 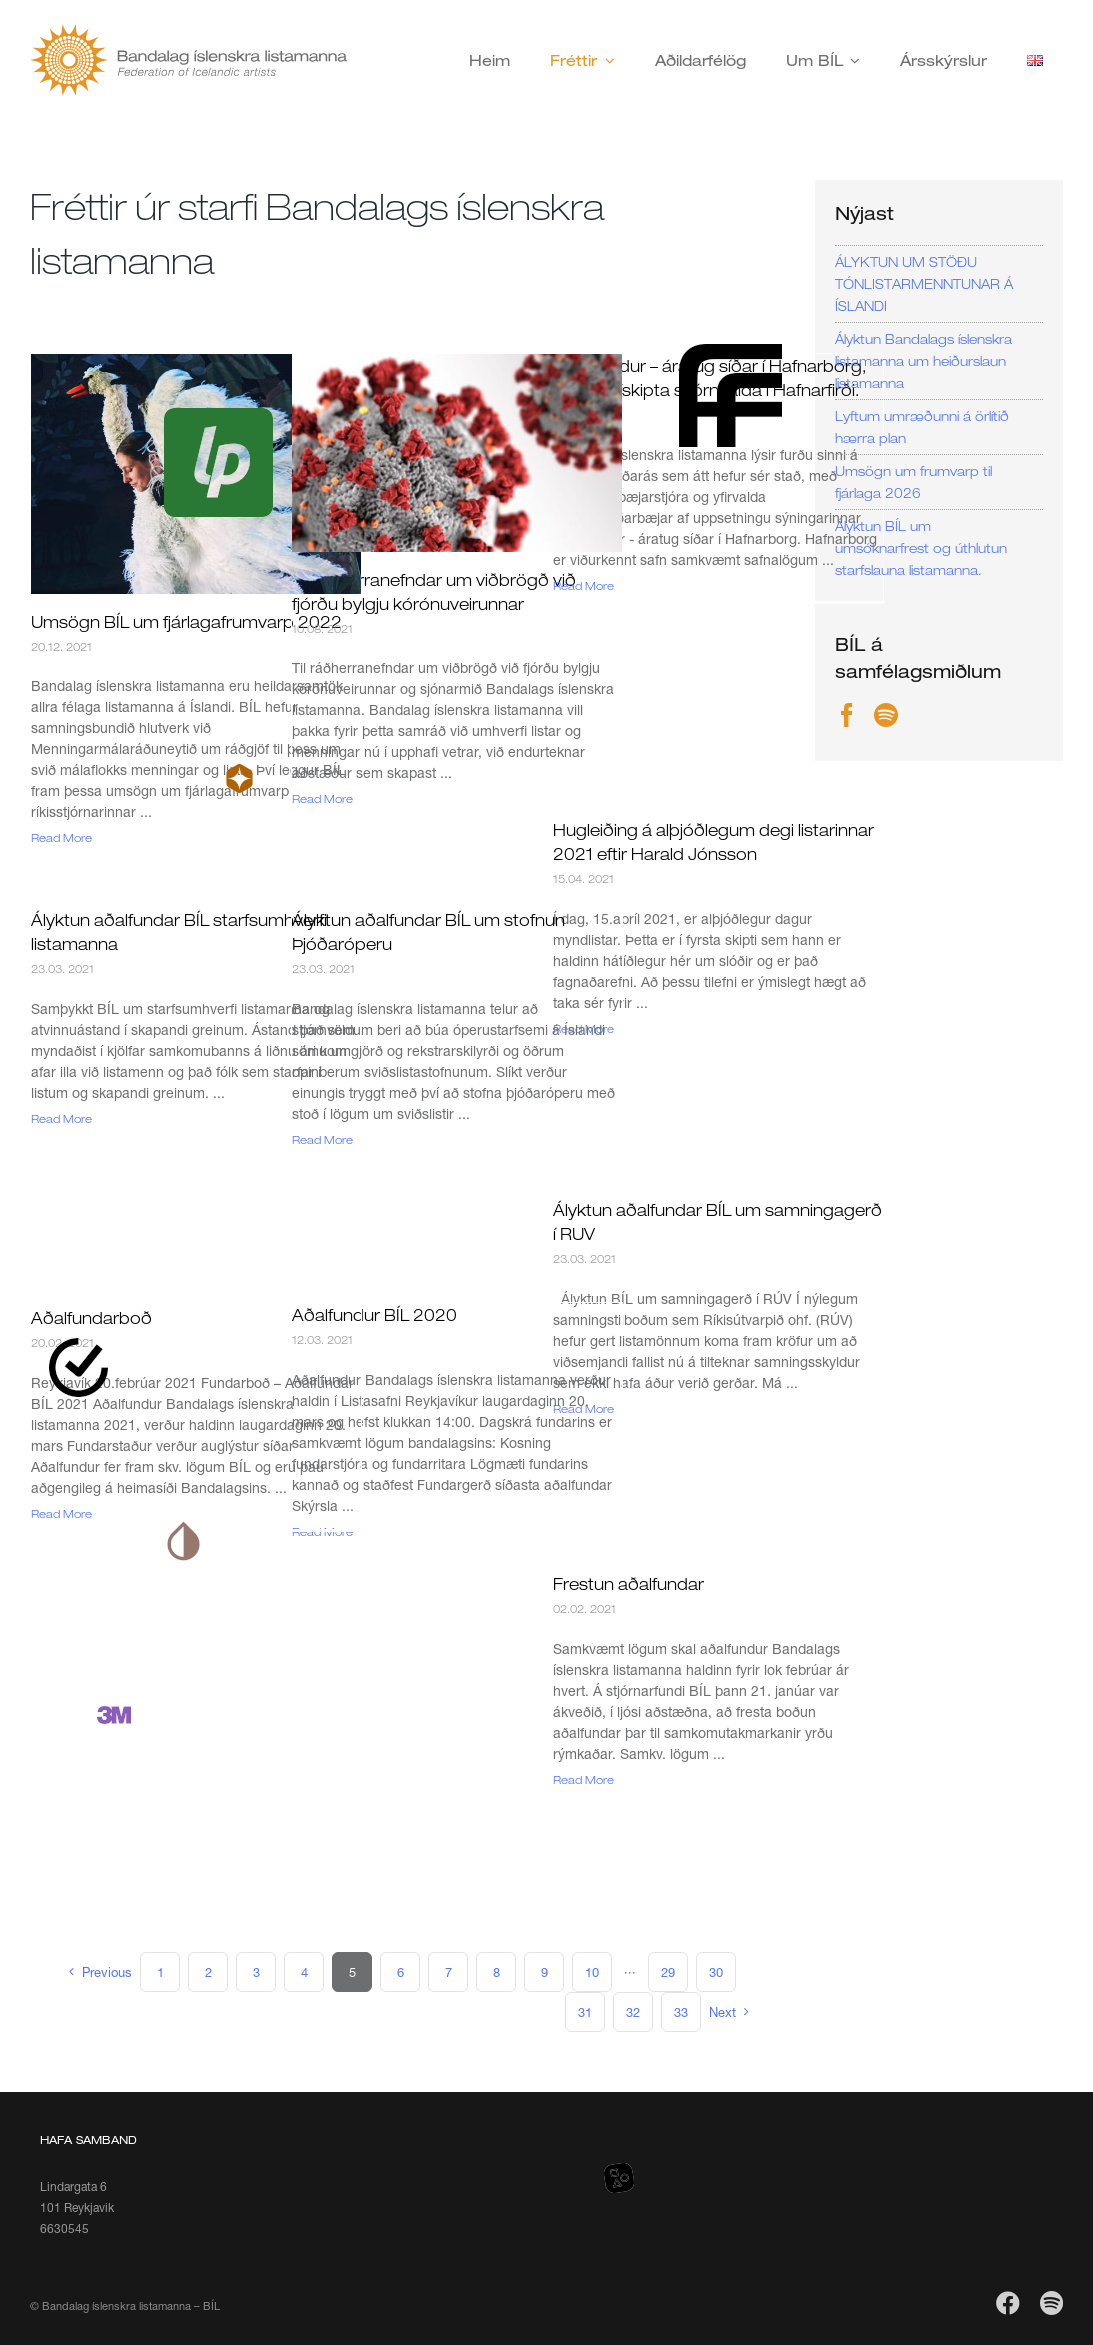 I want to click on 3M company logo, so click(x=114, y=1715).